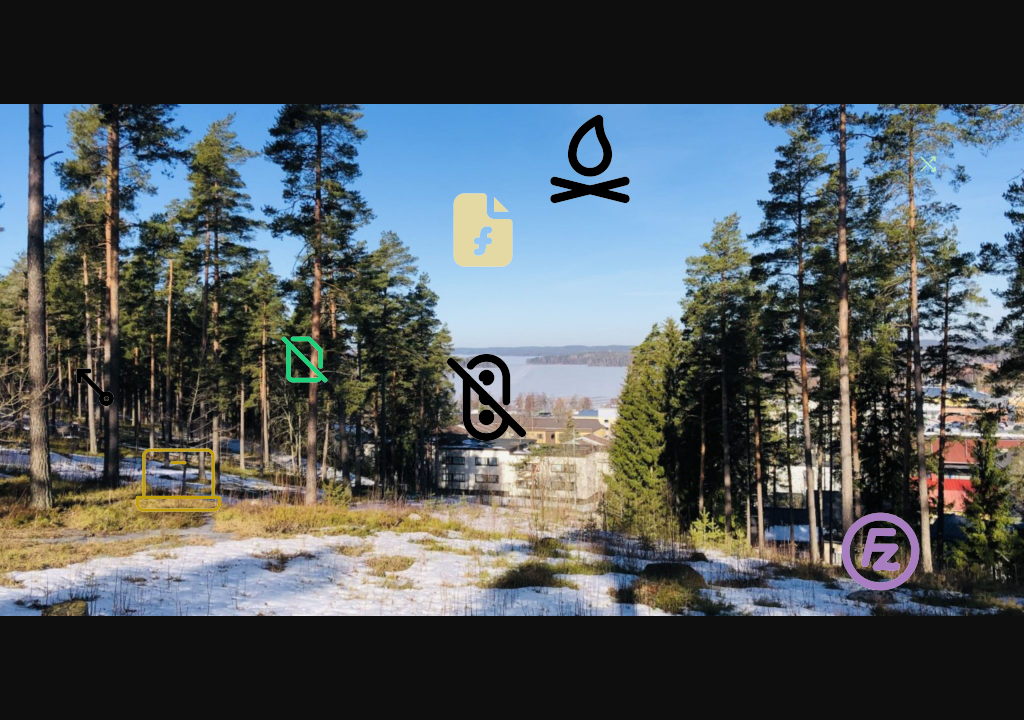  What do you see at coordinates (880, 551) in the screenshot?
I see `open filezilla ftp client` at bounding box center [880, 551].